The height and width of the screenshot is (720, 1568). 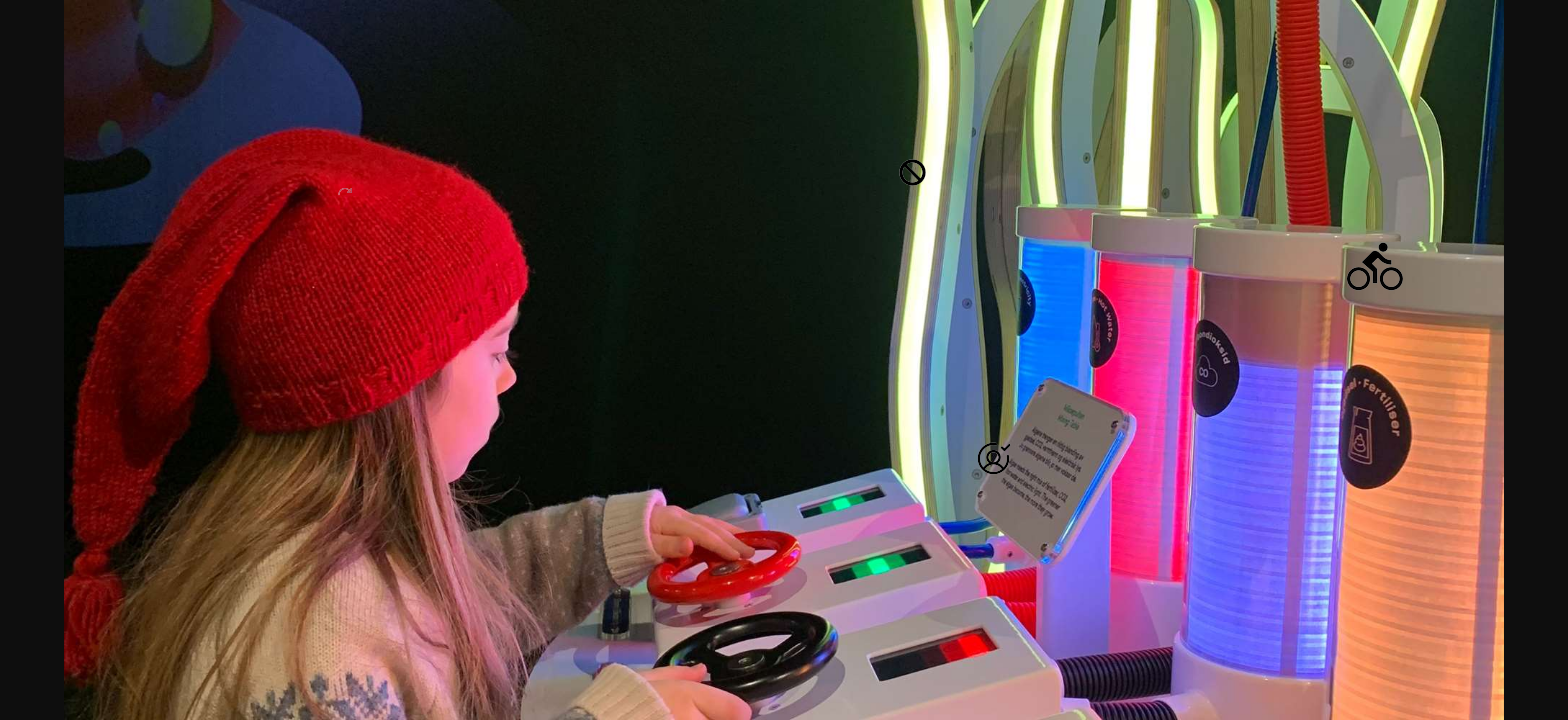 I want to click on get cycling directions, so click(x=1375, y=267).